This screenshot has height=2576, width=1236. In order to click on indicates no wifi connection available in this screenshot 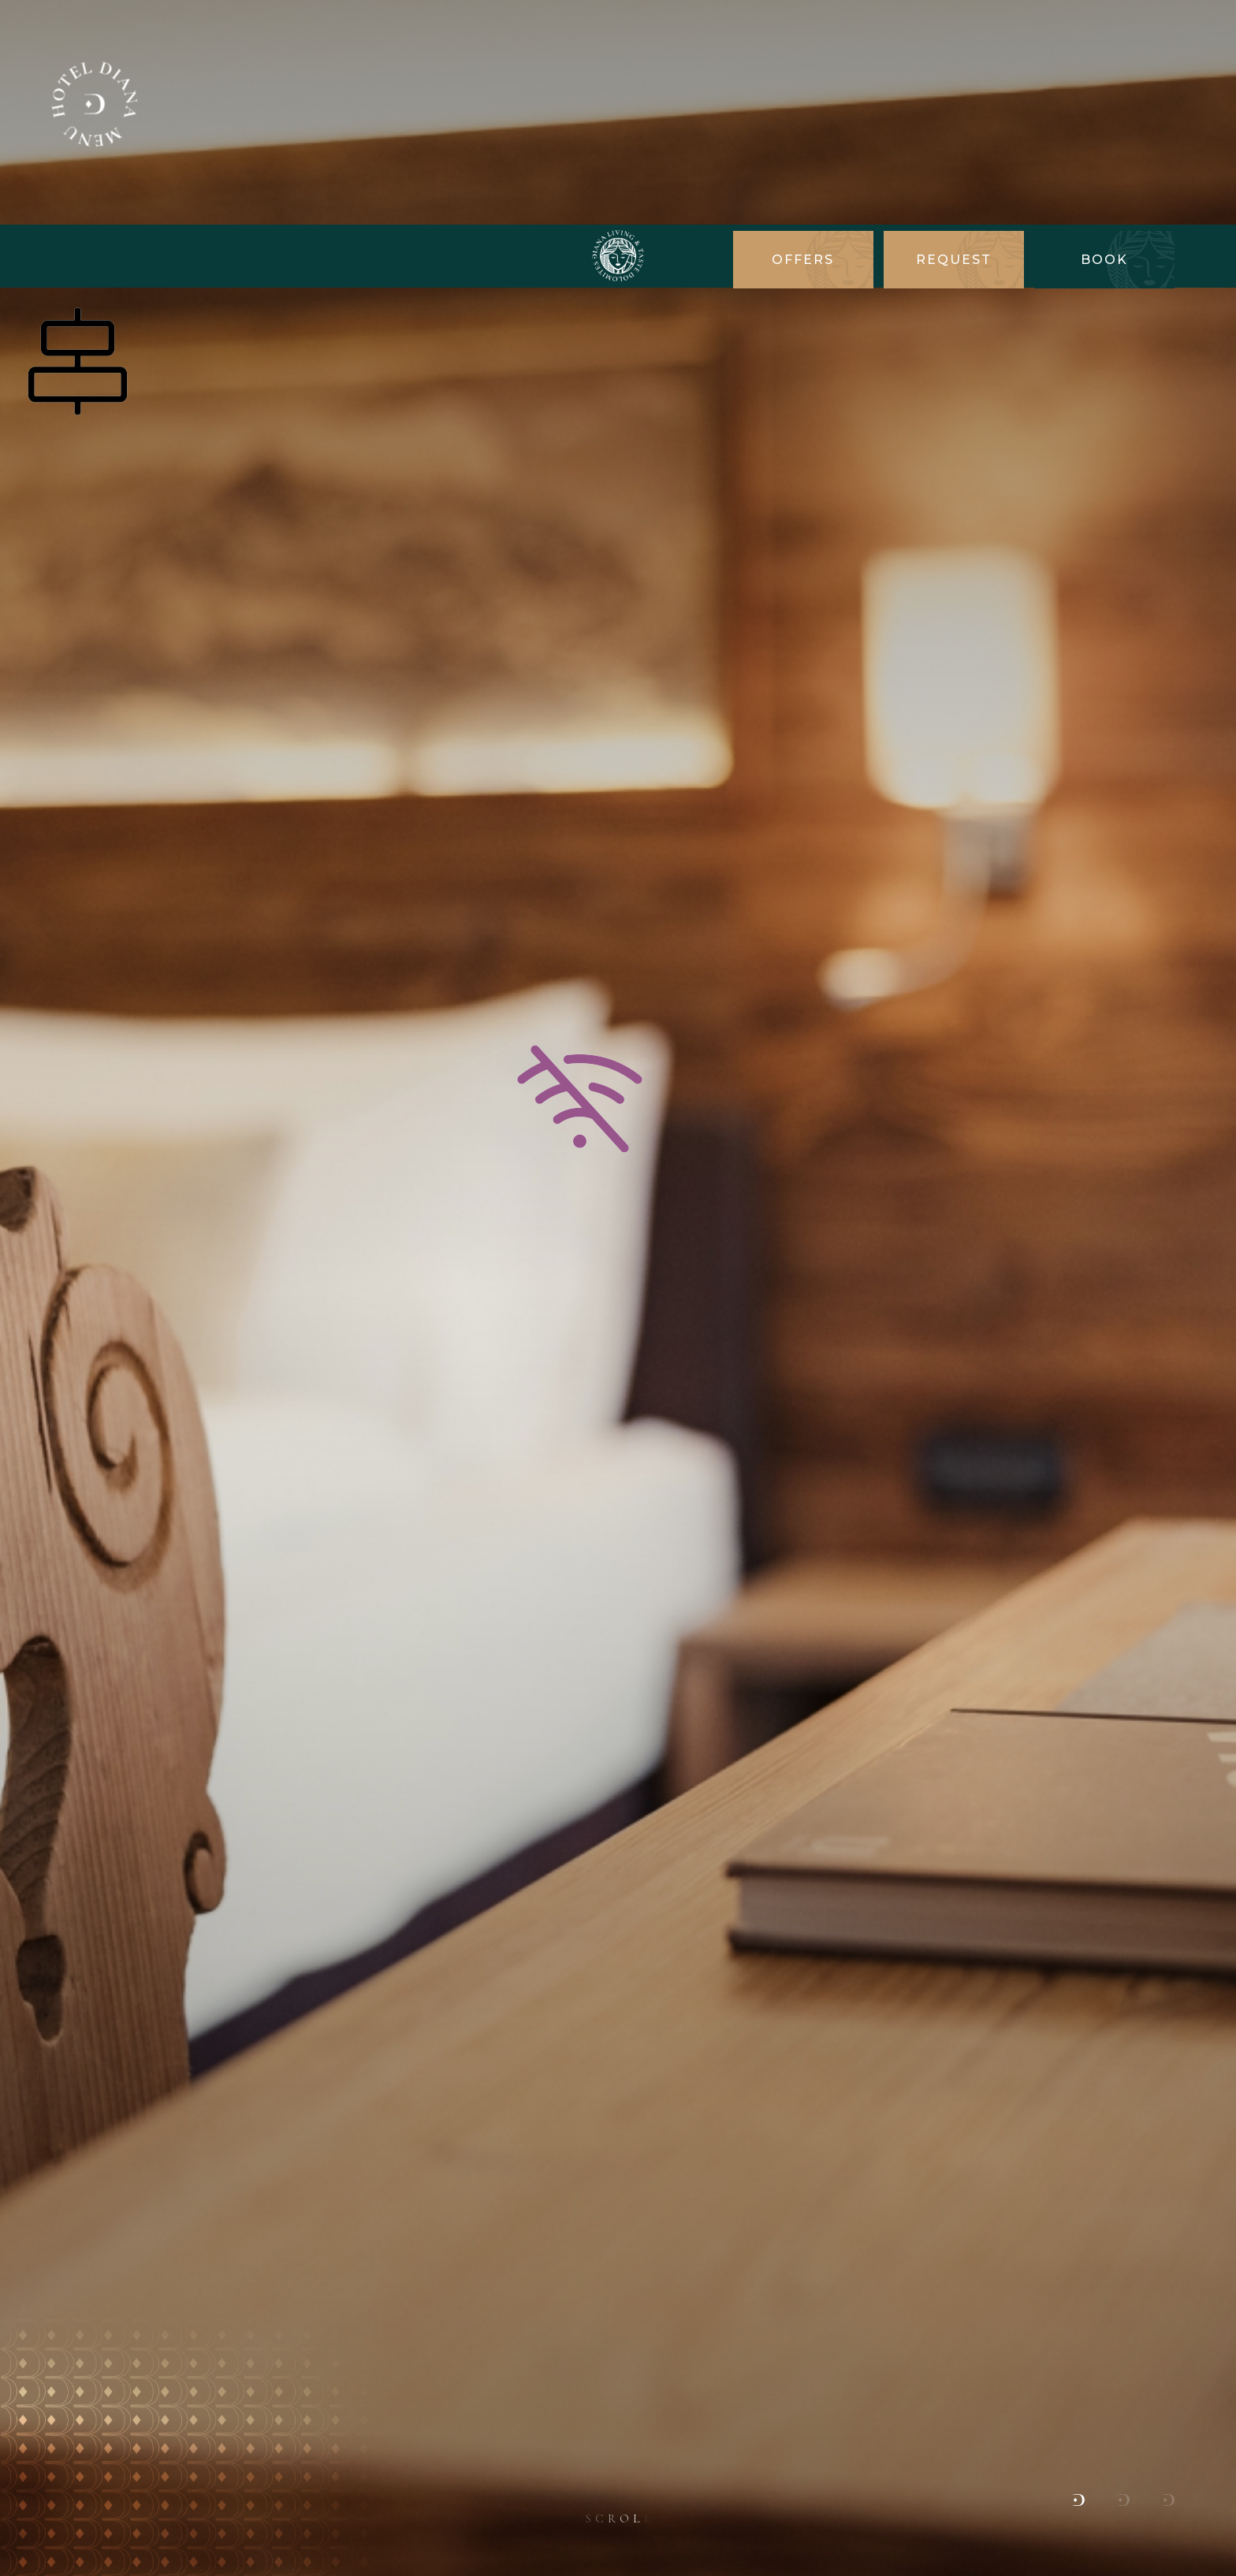, I will do `click(579, 1098)`.